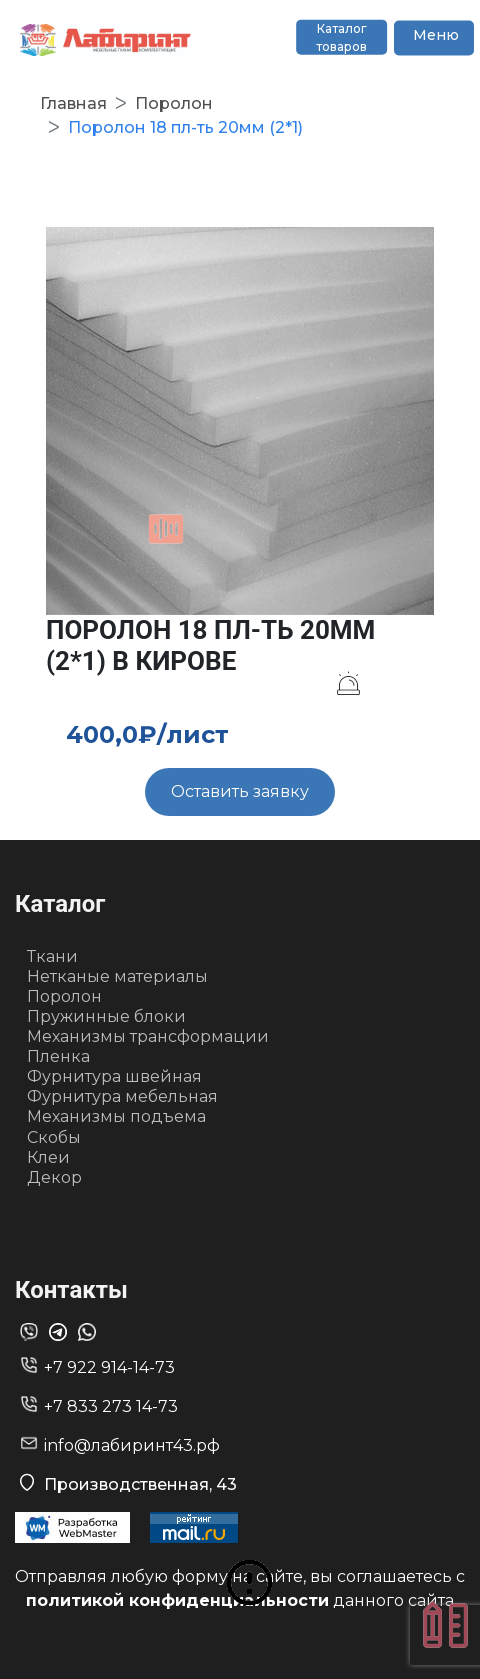 The image size is (480, 1679). I want to click on indicates an active alert or warning, so click(348, 685).